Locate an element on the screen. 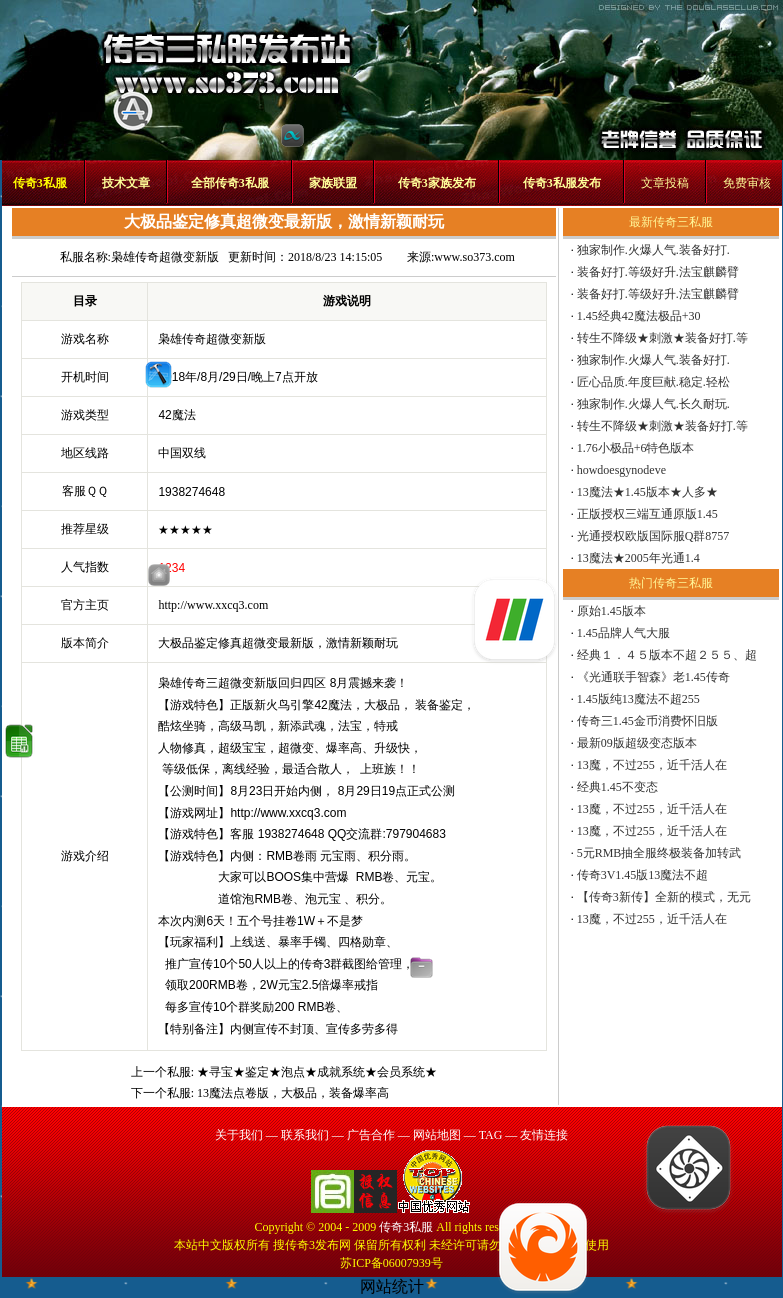 Image resolution: width=783 pixels, height=1298 pixels. open ParaView application is located at coordinates (514, 620).